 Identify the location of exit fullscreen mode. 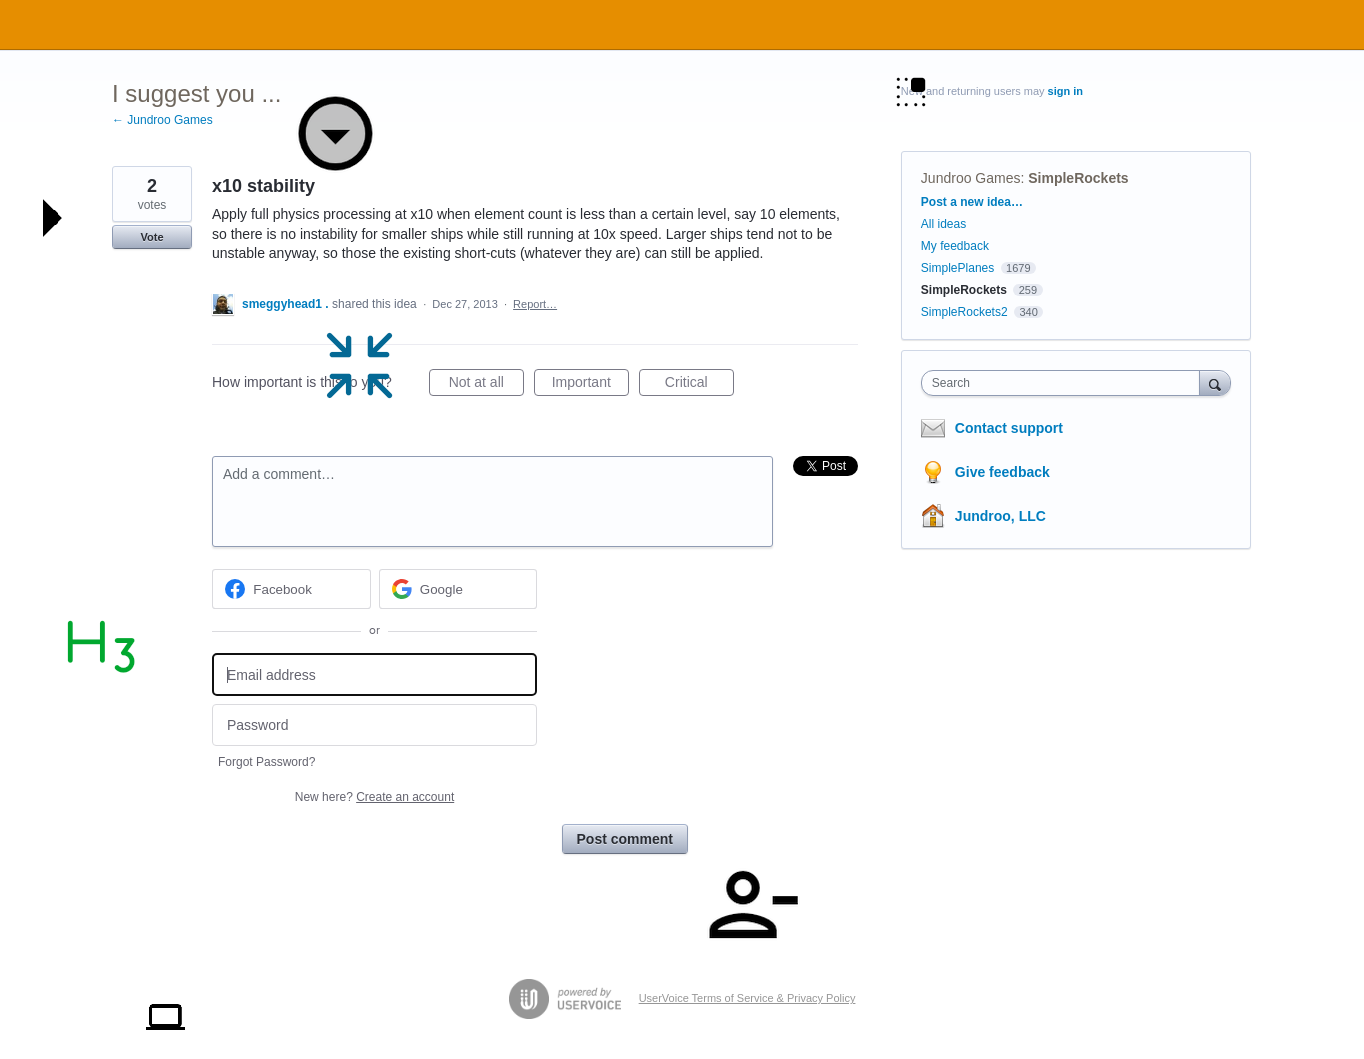
(359, 365).